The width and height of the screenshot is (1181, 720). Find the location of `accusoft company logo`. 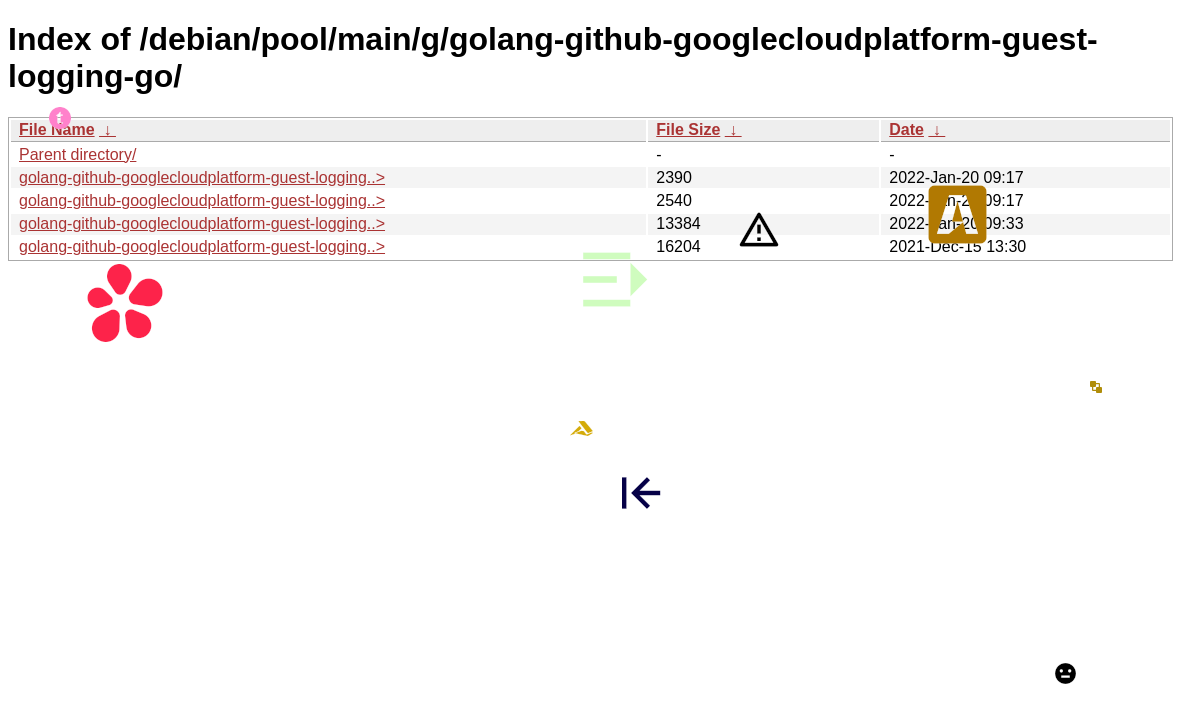

accusoft company logo is located at coordinates (581, 428).